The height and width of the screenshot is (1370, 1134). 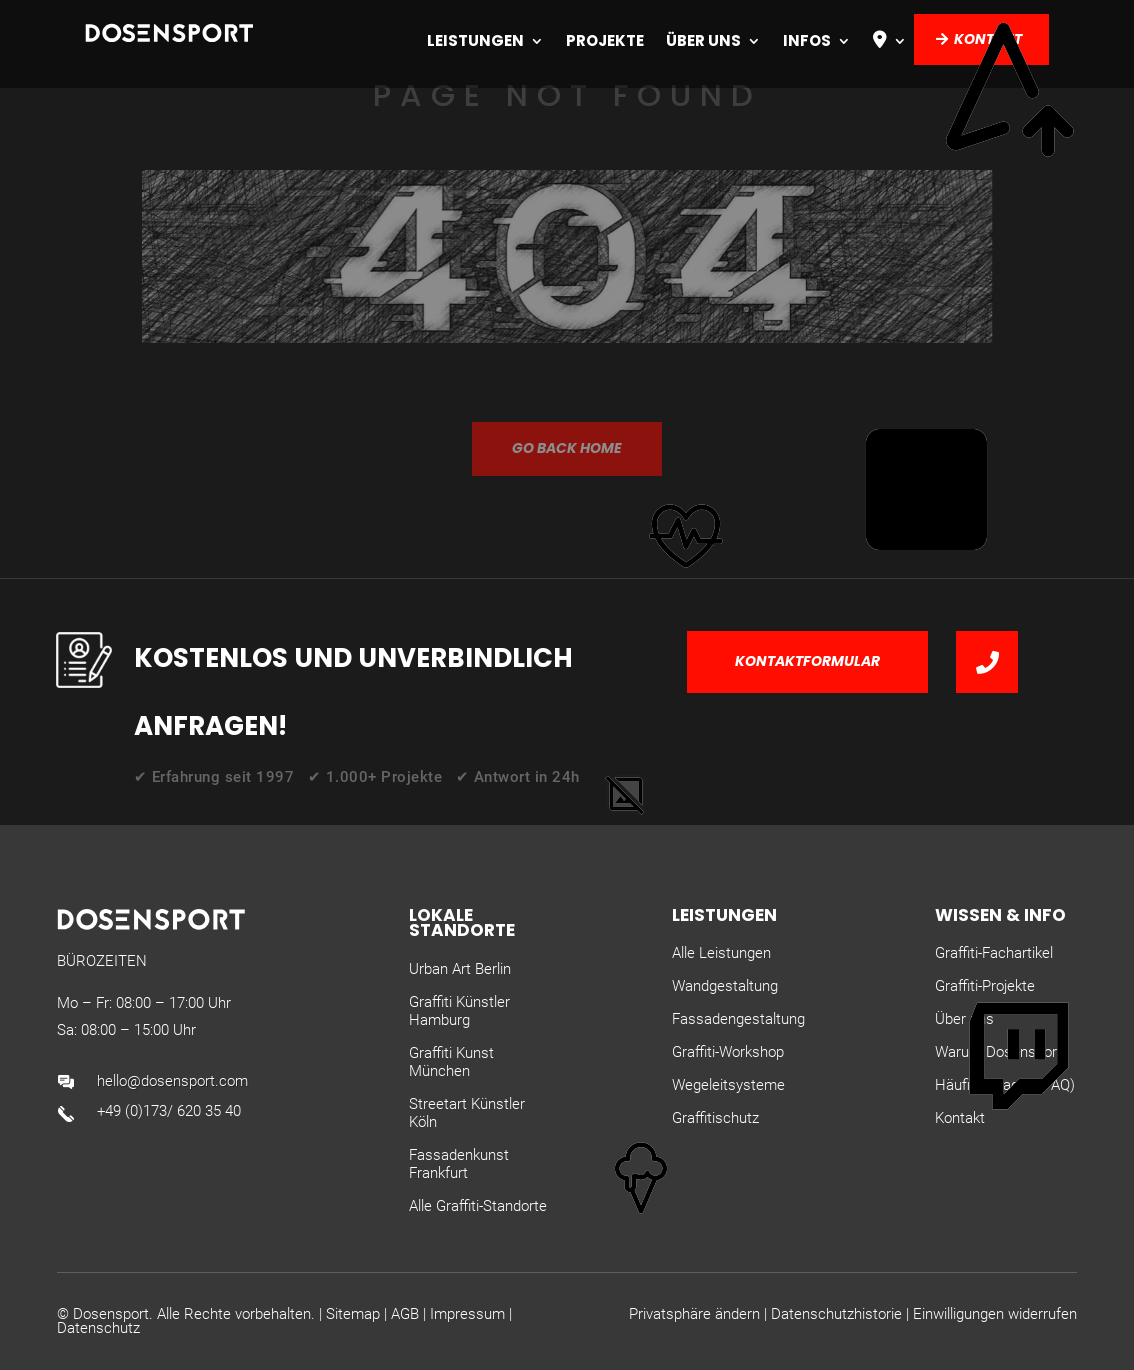 What do you see at coordinates (1003, 86) in the screenshot?
I see `navigate upward or move to previous location` at bounding box center [1003, 86].